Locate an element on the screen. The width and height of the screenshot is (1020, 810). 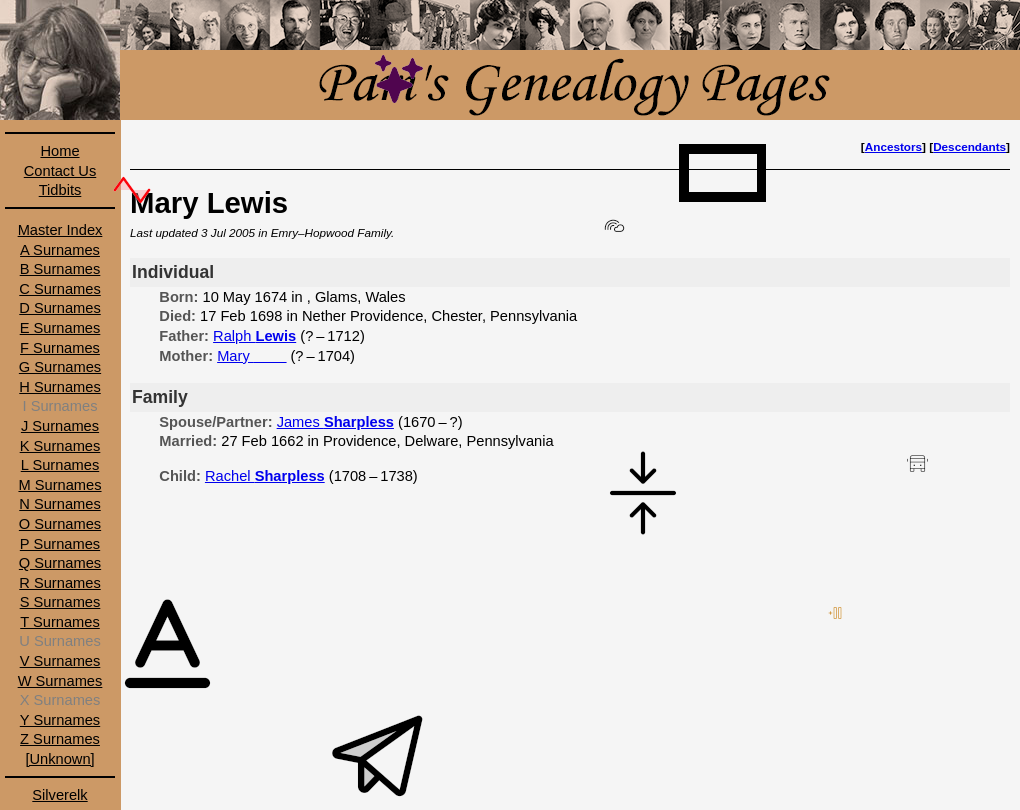
crop image to 16:9 aspect ratio is located at coordinates (723, 173).